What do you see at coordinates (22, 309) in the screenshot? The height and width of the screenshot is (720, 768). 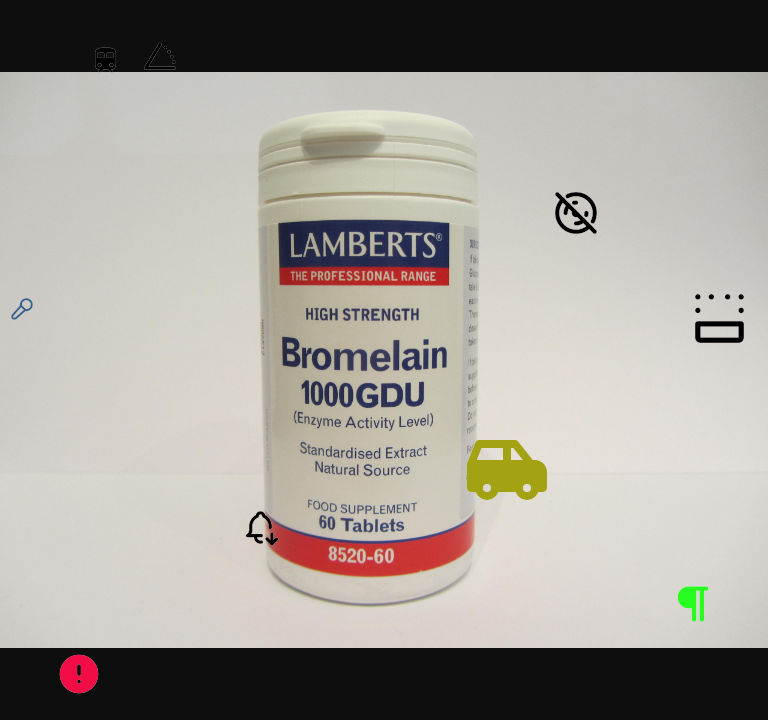 I see `tap to start voice recording` at bounding box center [22, 309].